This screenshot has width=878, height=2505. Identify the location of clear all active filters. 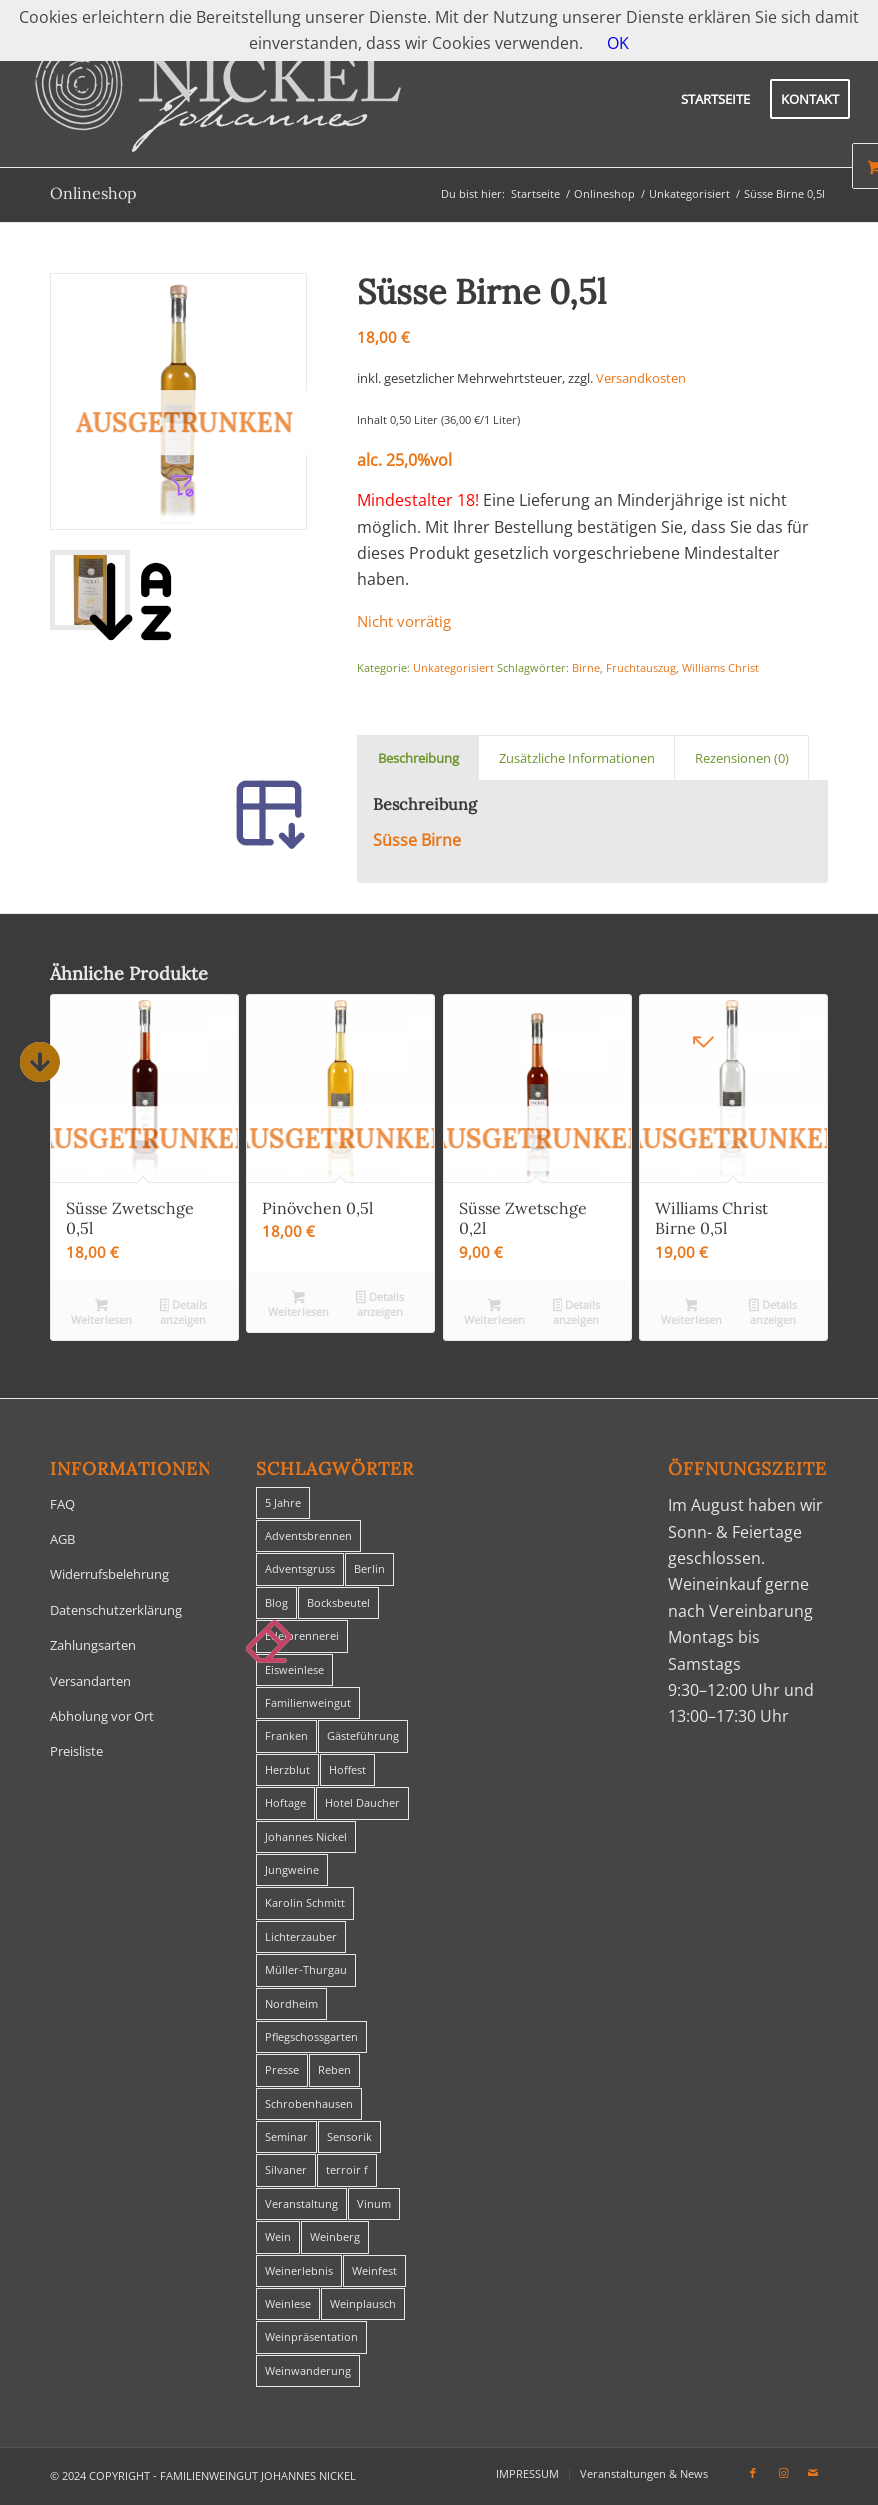
(182, 485).